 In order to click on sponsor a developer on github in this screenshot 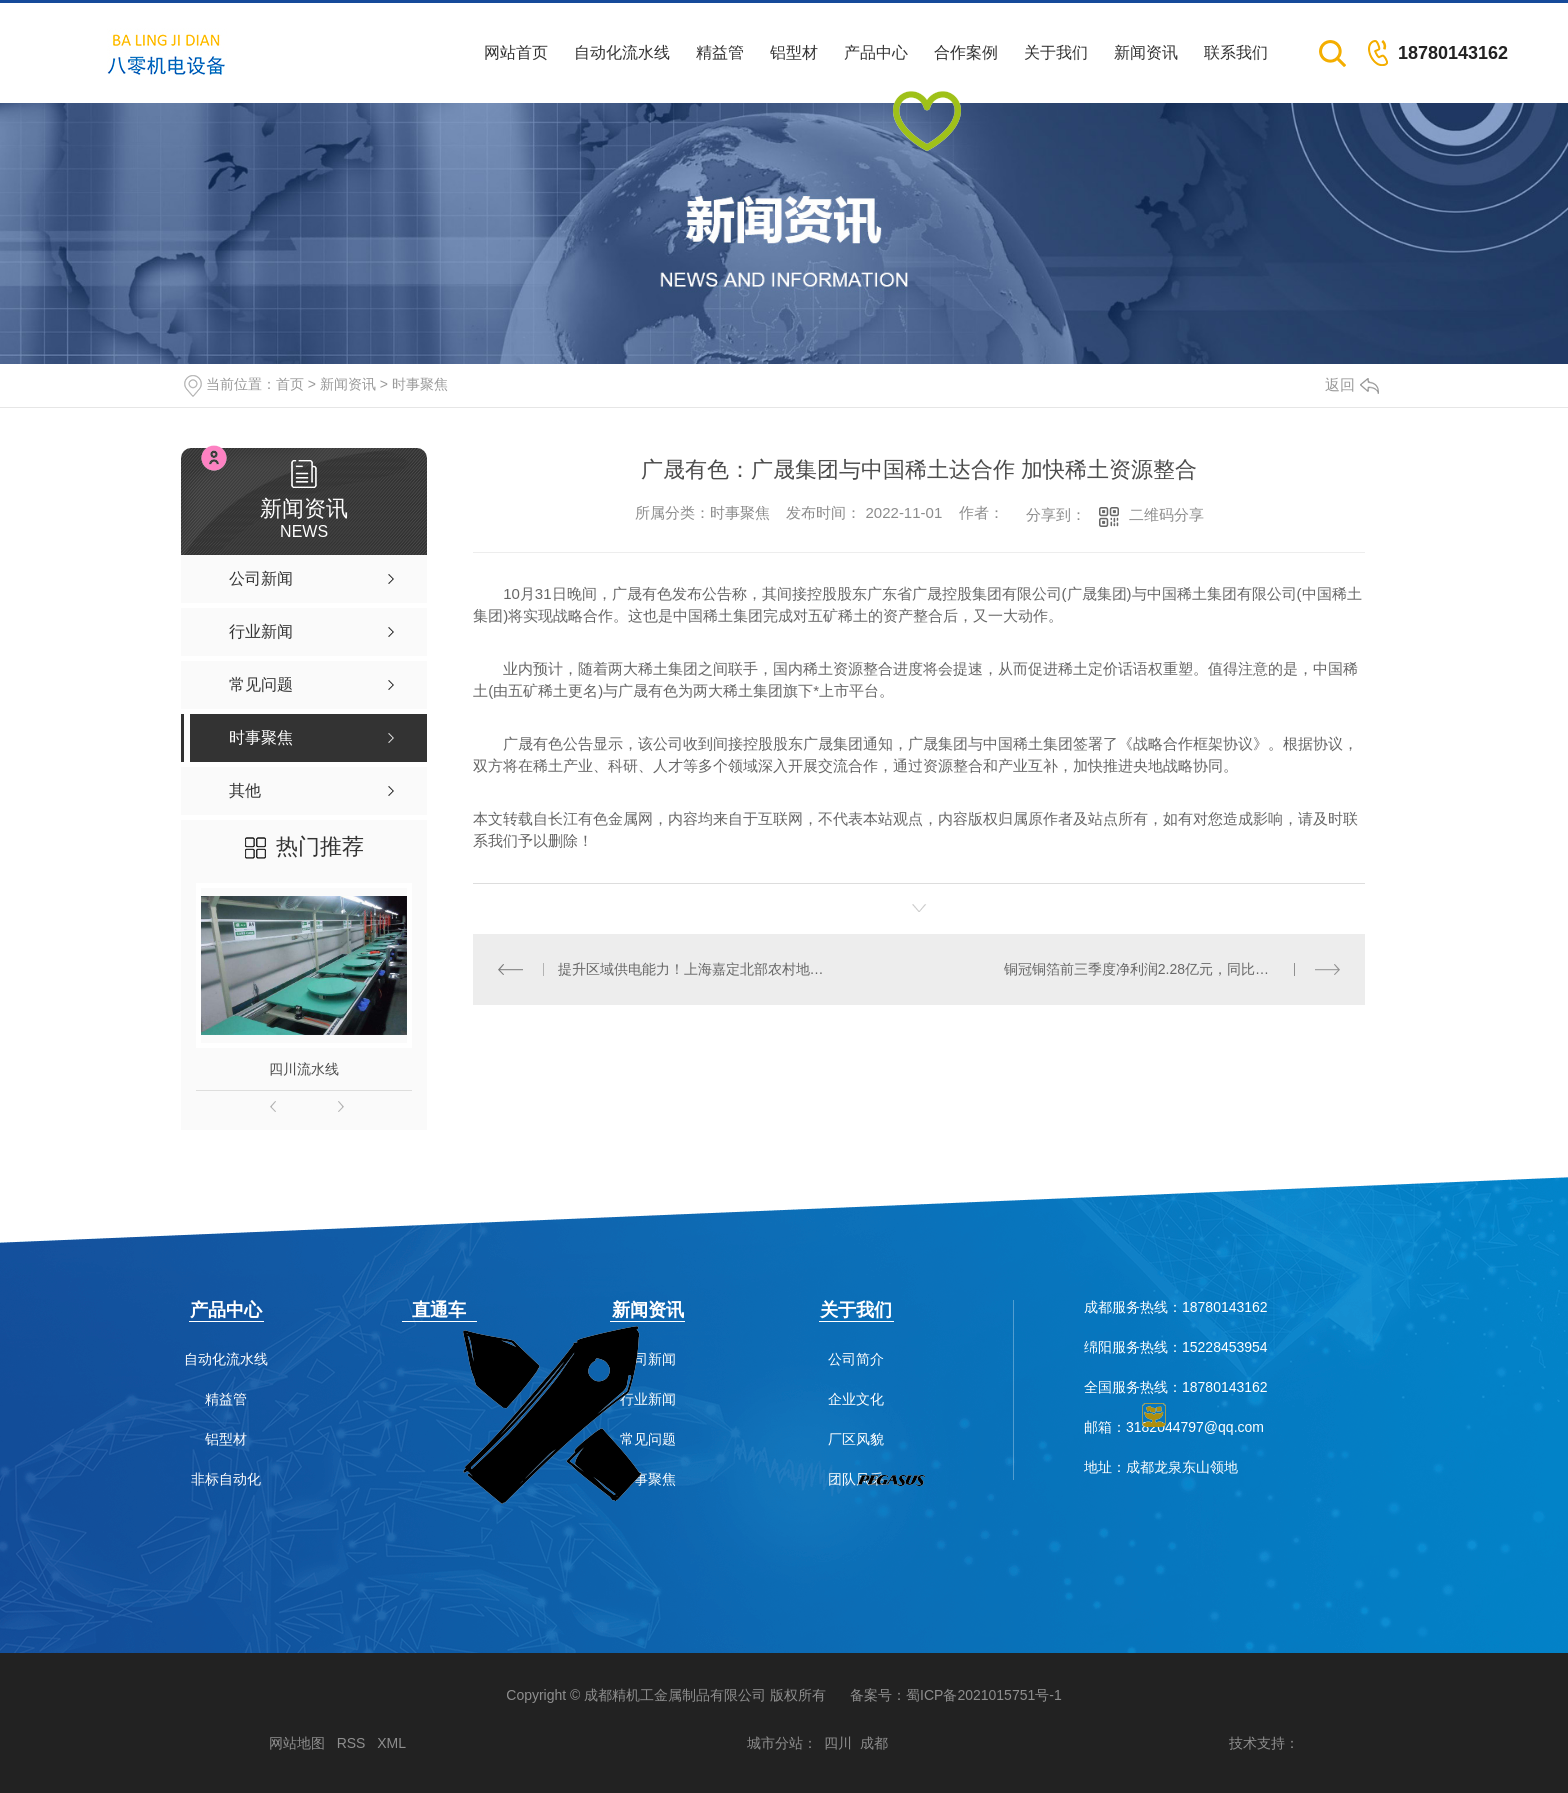, I will do `click(927, 121)`.